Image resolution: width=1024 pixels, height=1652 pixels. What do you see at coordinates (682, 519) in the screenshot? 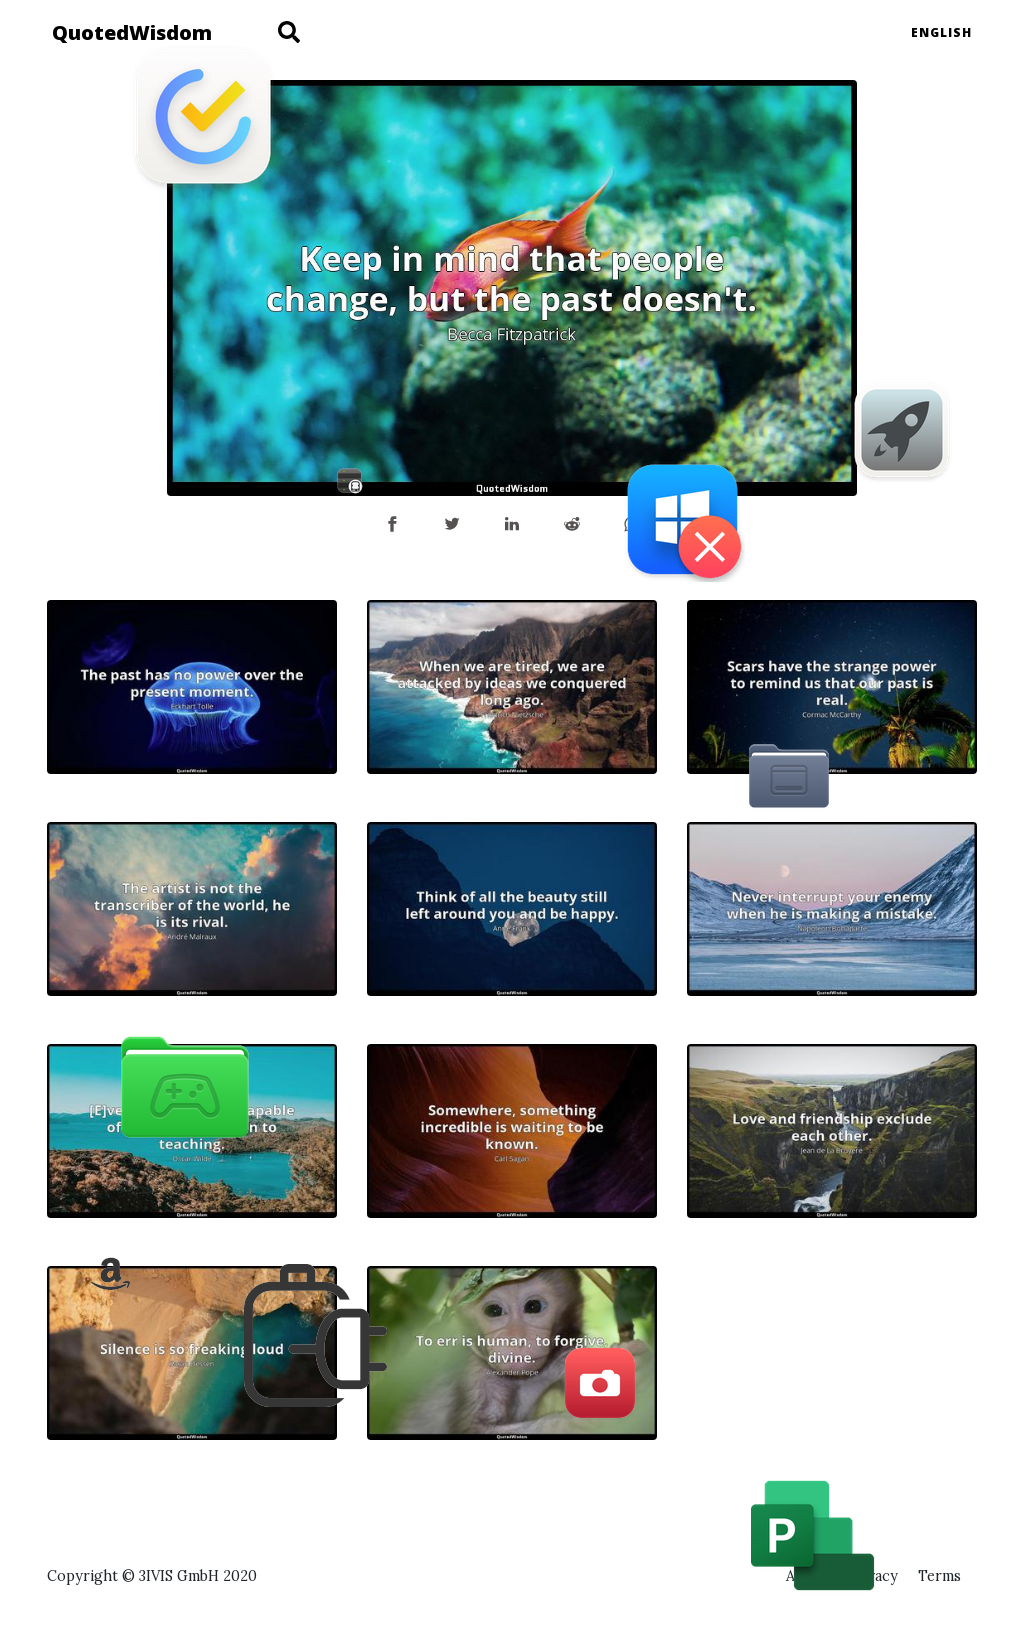
I see `uninstall windows applications running through wine` at bounding box center [682, 519].